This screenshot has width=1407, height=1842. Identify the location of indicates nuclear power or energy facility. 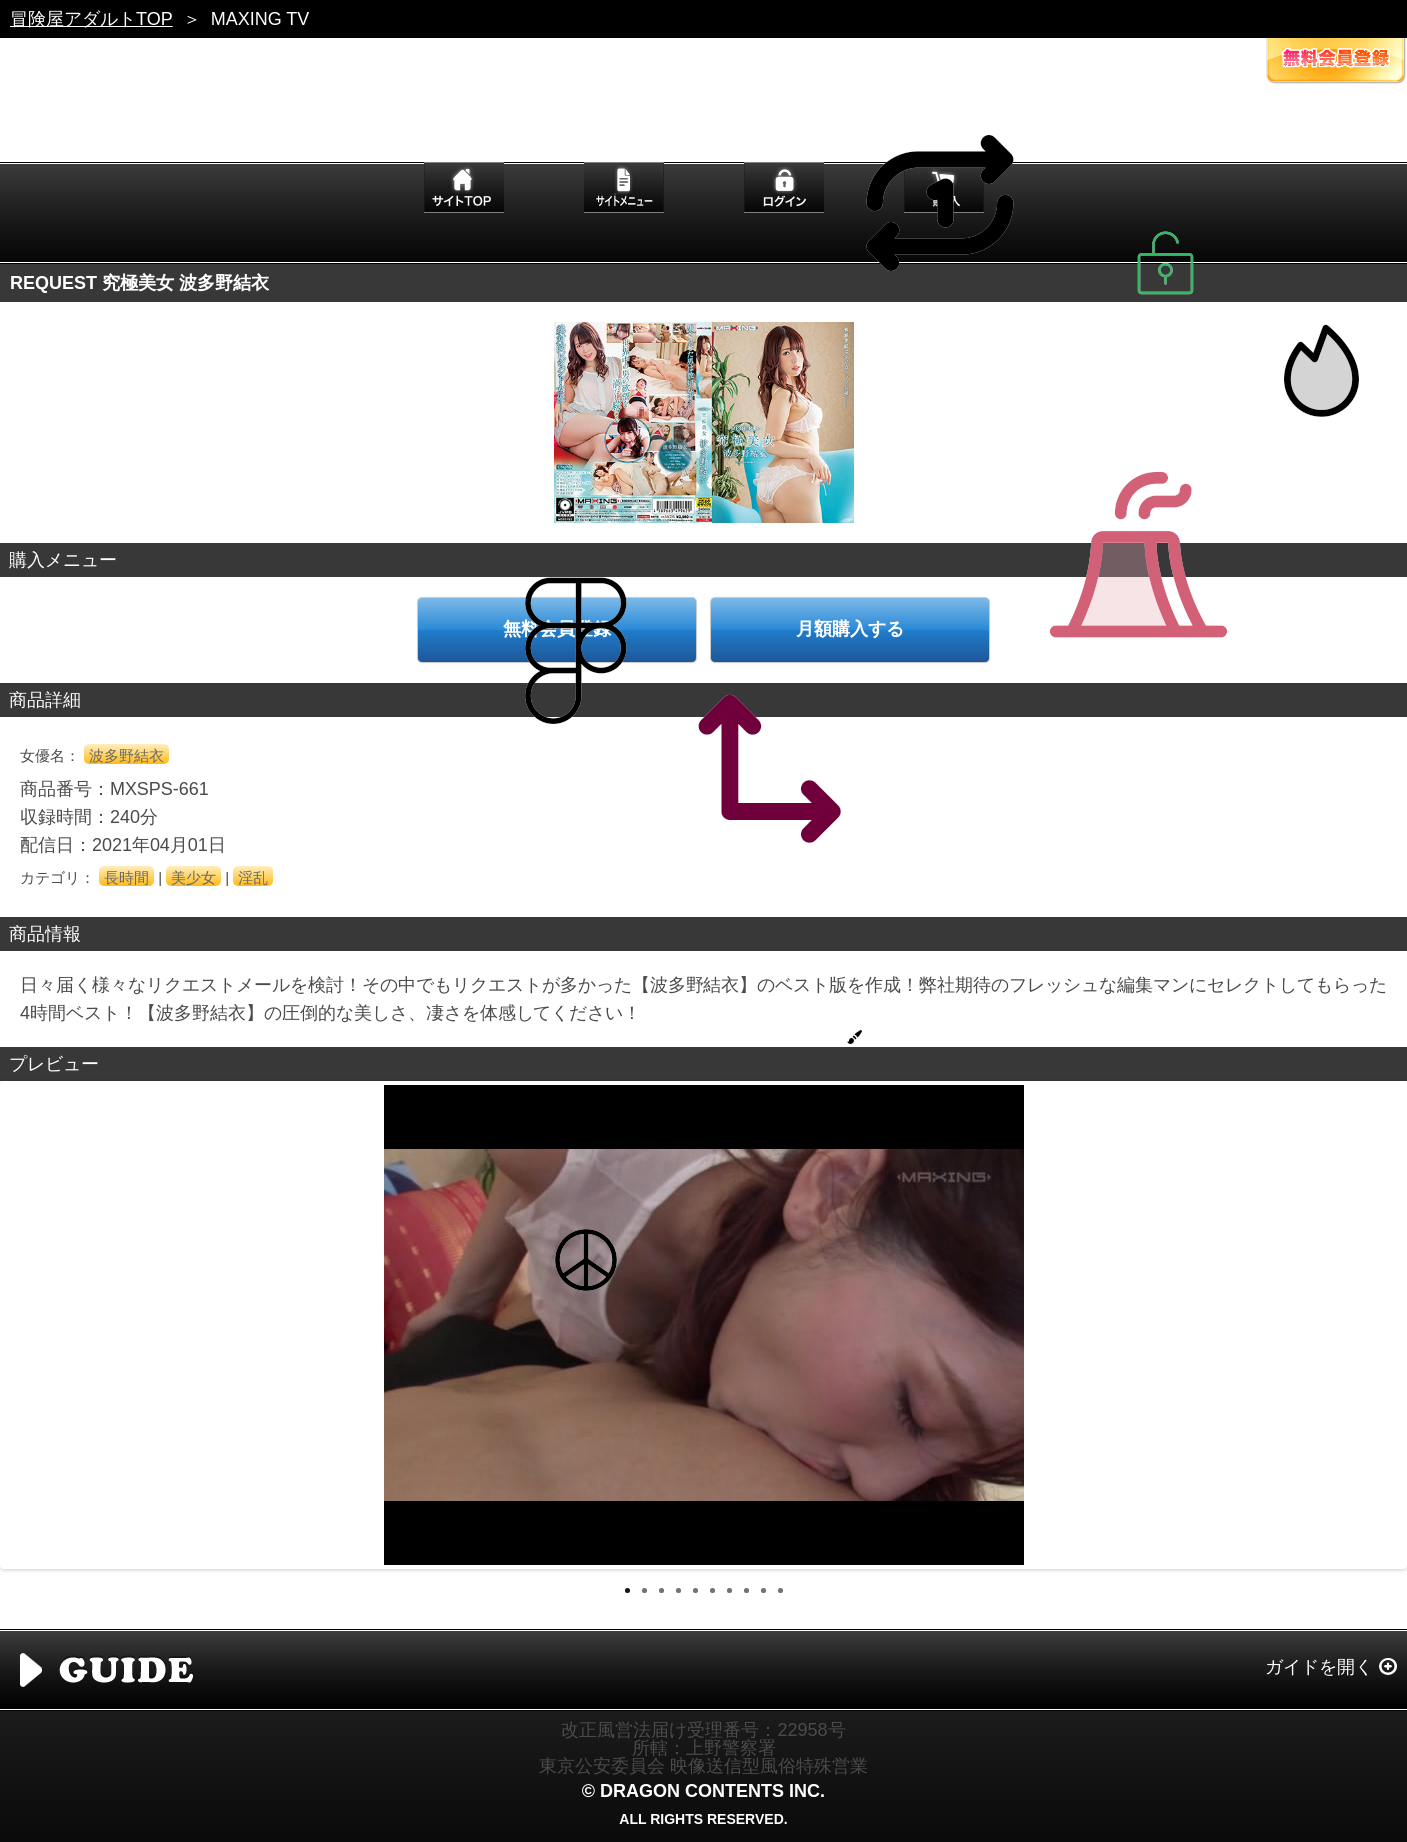
(1138, 566).